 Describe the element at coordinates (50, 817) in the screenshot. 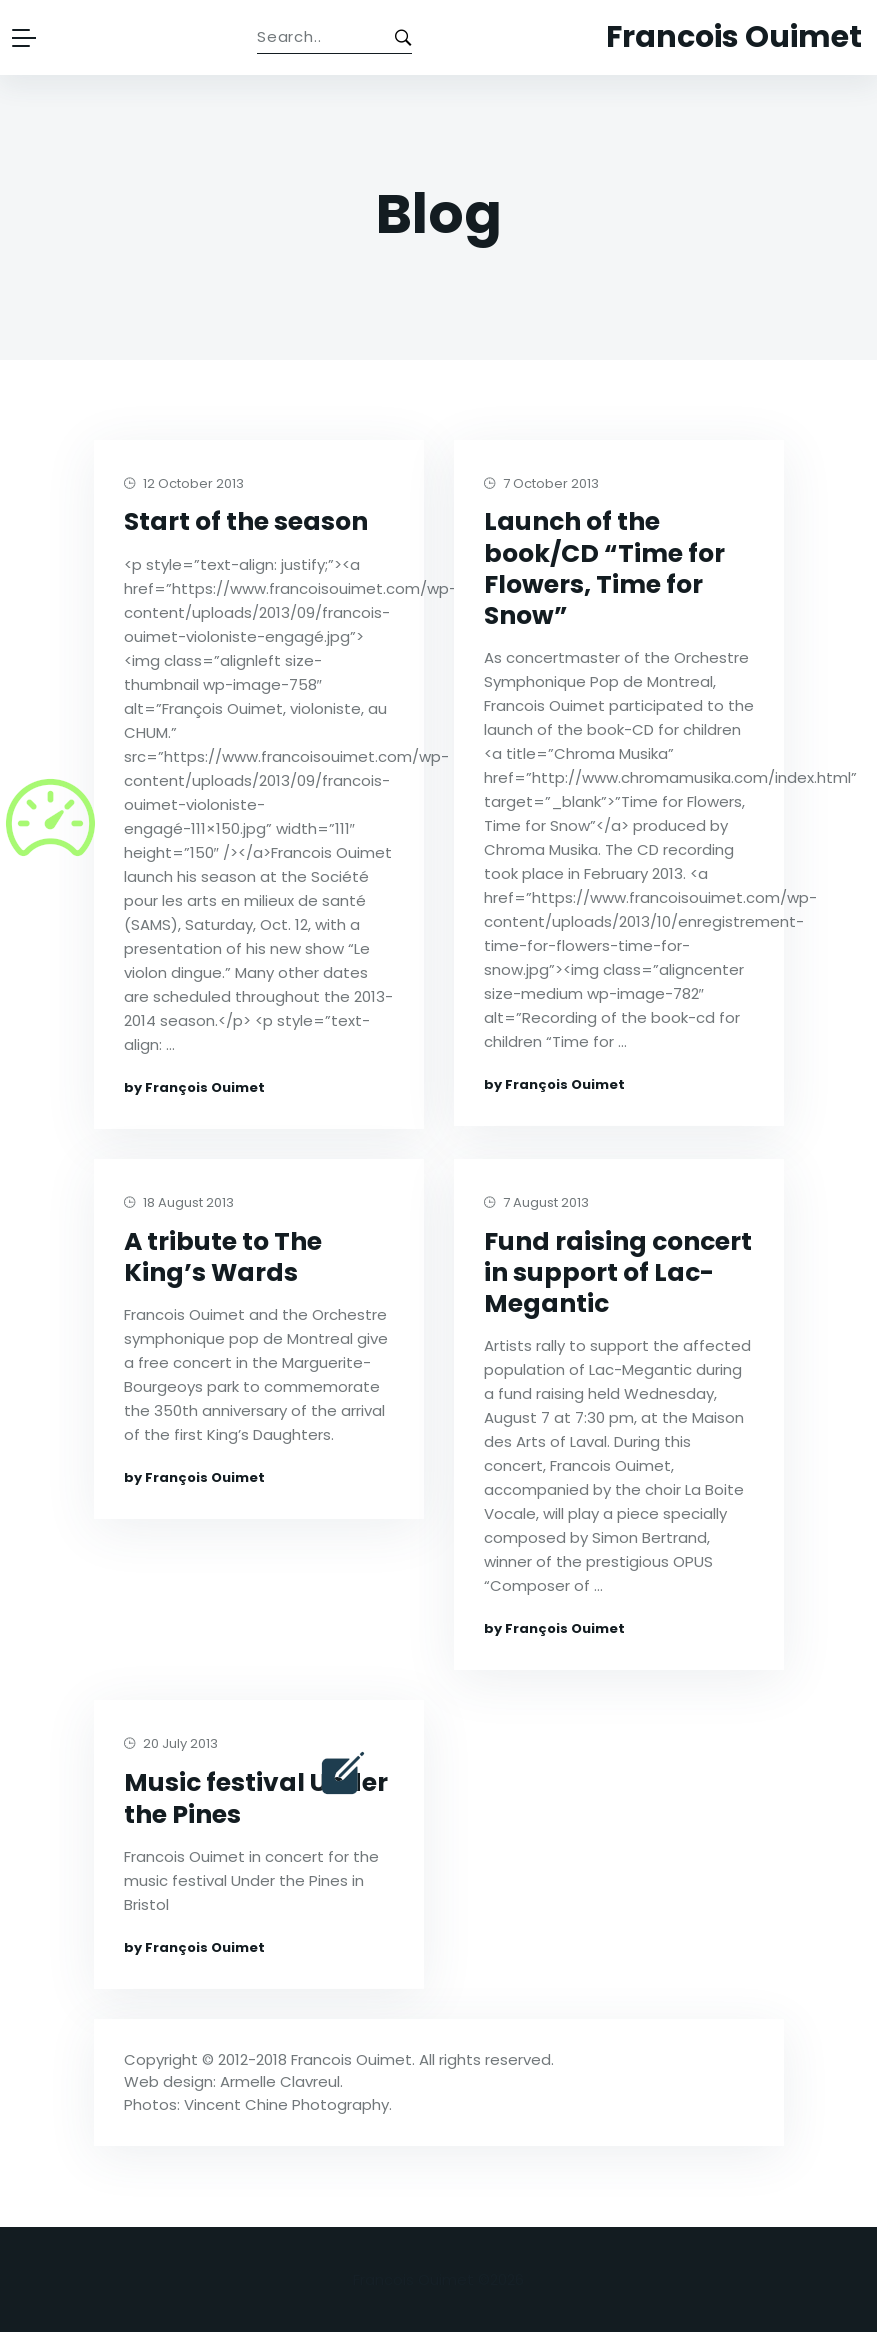

I see `view performance or speed metrics` at that location.